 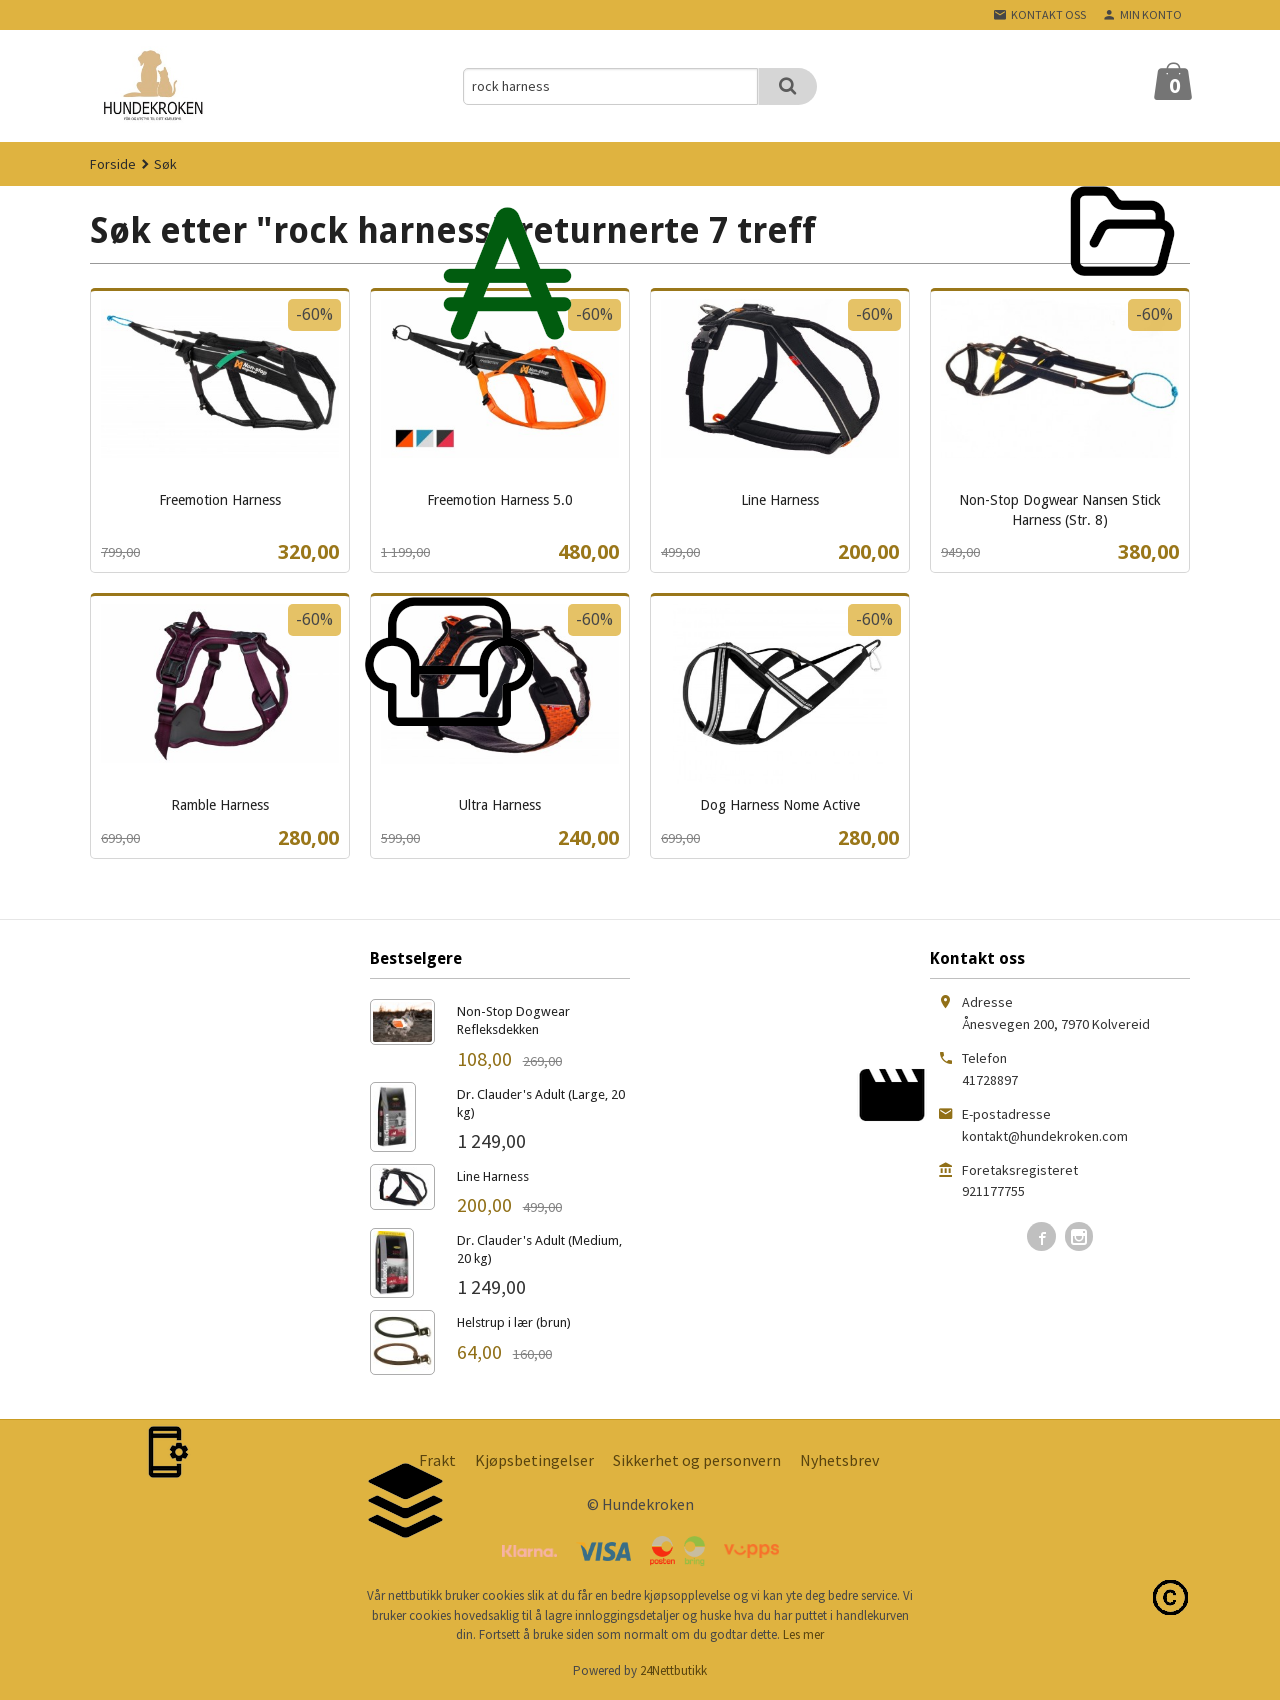 I want to click on view copyright information, so click(x=1170, y=1597).